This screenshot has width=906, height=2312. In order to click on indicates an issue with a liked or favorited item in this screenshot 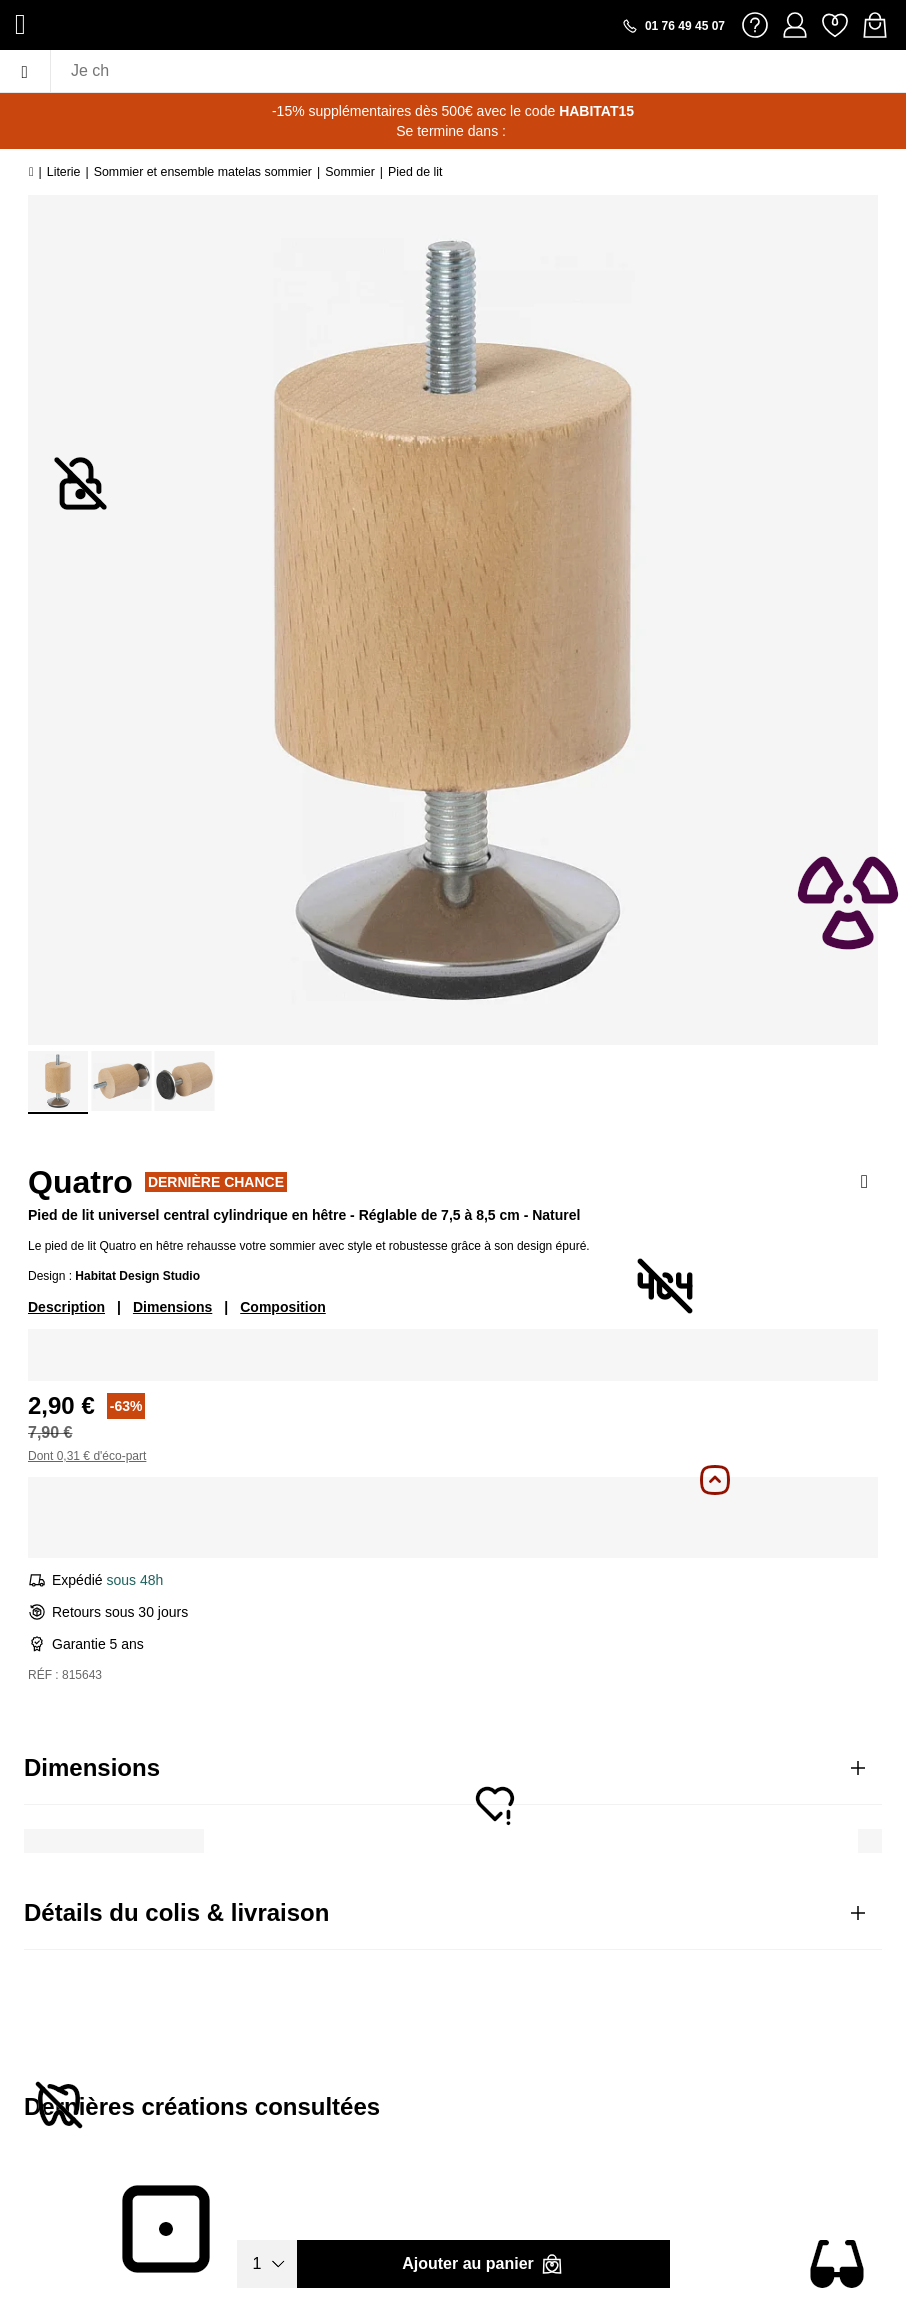, I will do `click(495, 1804)`.